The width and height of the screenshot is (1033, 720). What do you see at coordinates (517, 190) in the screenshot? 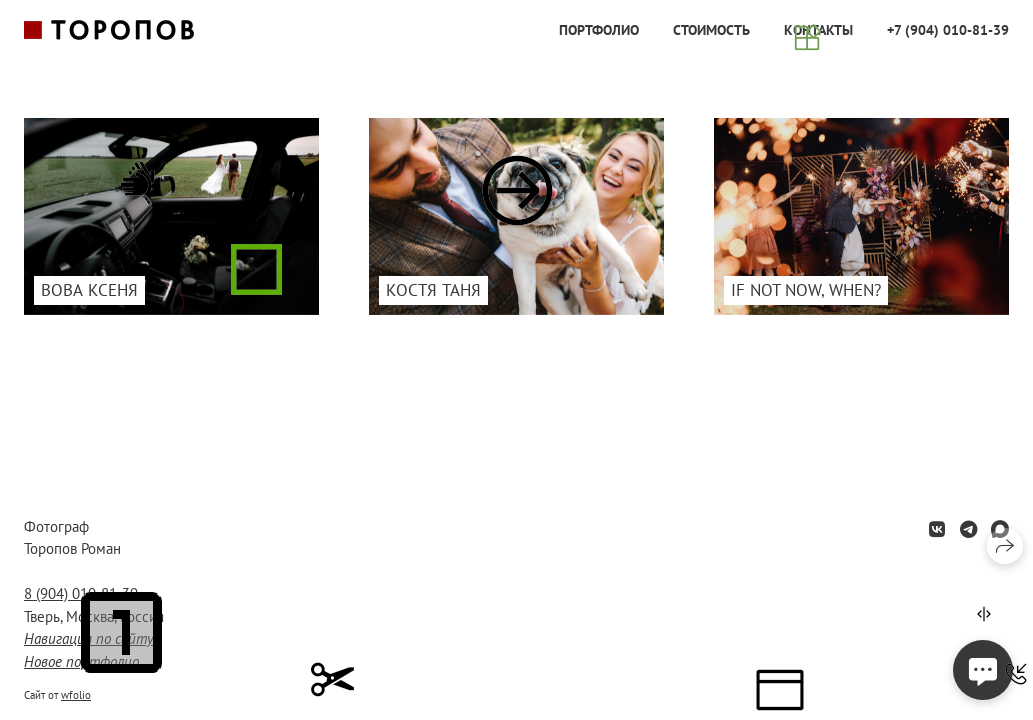
I see `proceed to the next step` at bounding box center [517, 190].